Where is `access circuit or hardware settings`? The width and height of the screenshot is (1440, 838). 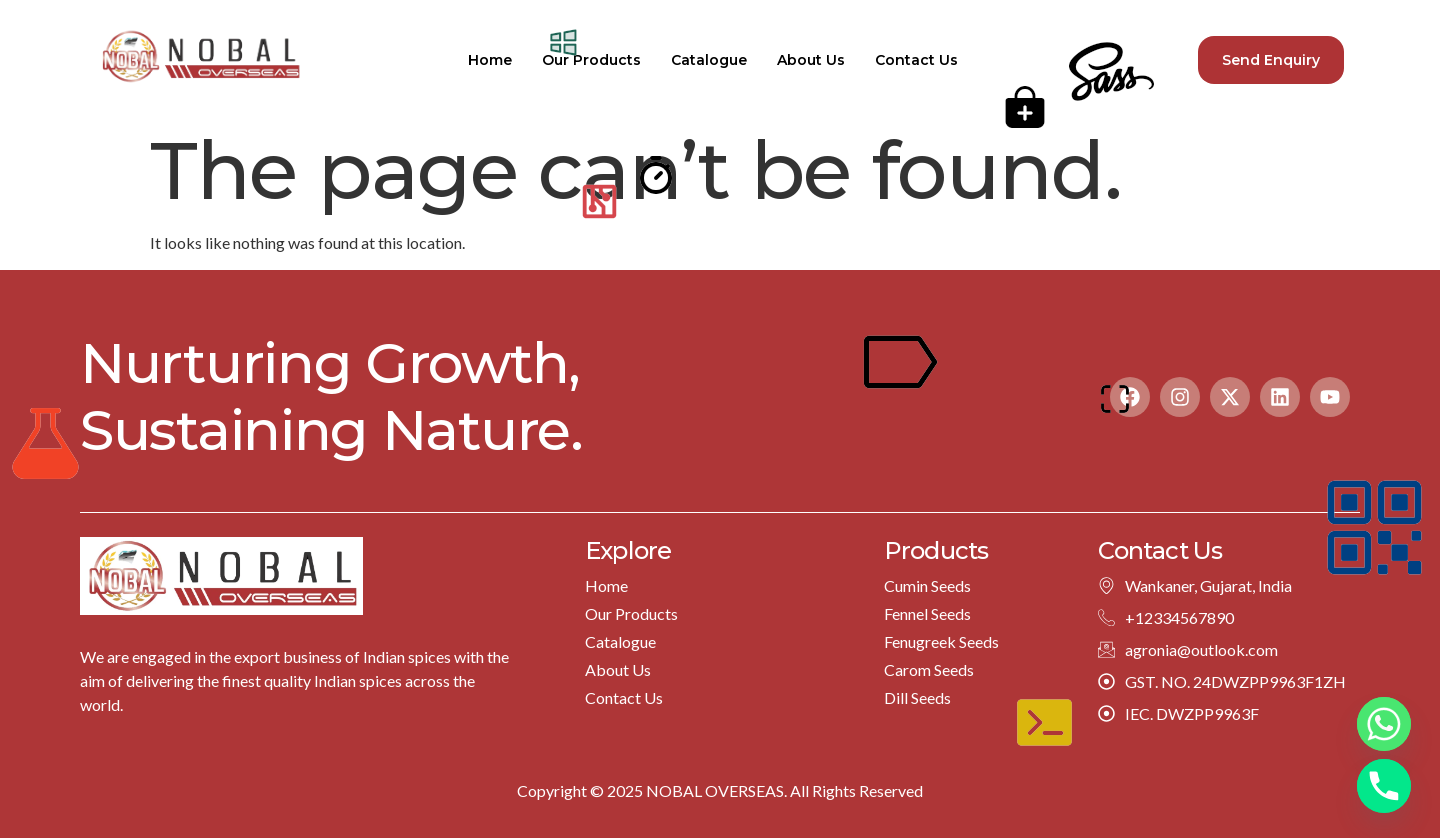
access circuit or hardware settings is located at coordinates (599, 201).